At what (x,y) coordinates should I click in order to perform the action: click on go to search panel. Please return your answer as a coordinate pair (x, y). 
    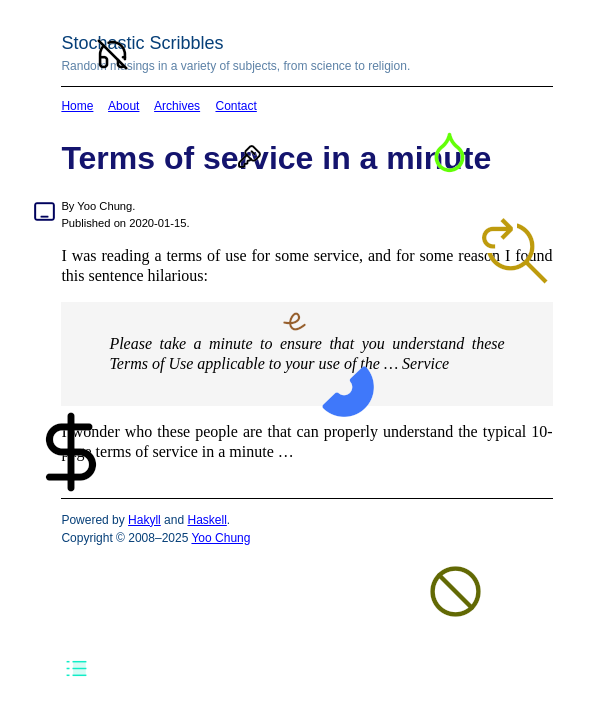
    Looking at the image, I should click on (517, 253).